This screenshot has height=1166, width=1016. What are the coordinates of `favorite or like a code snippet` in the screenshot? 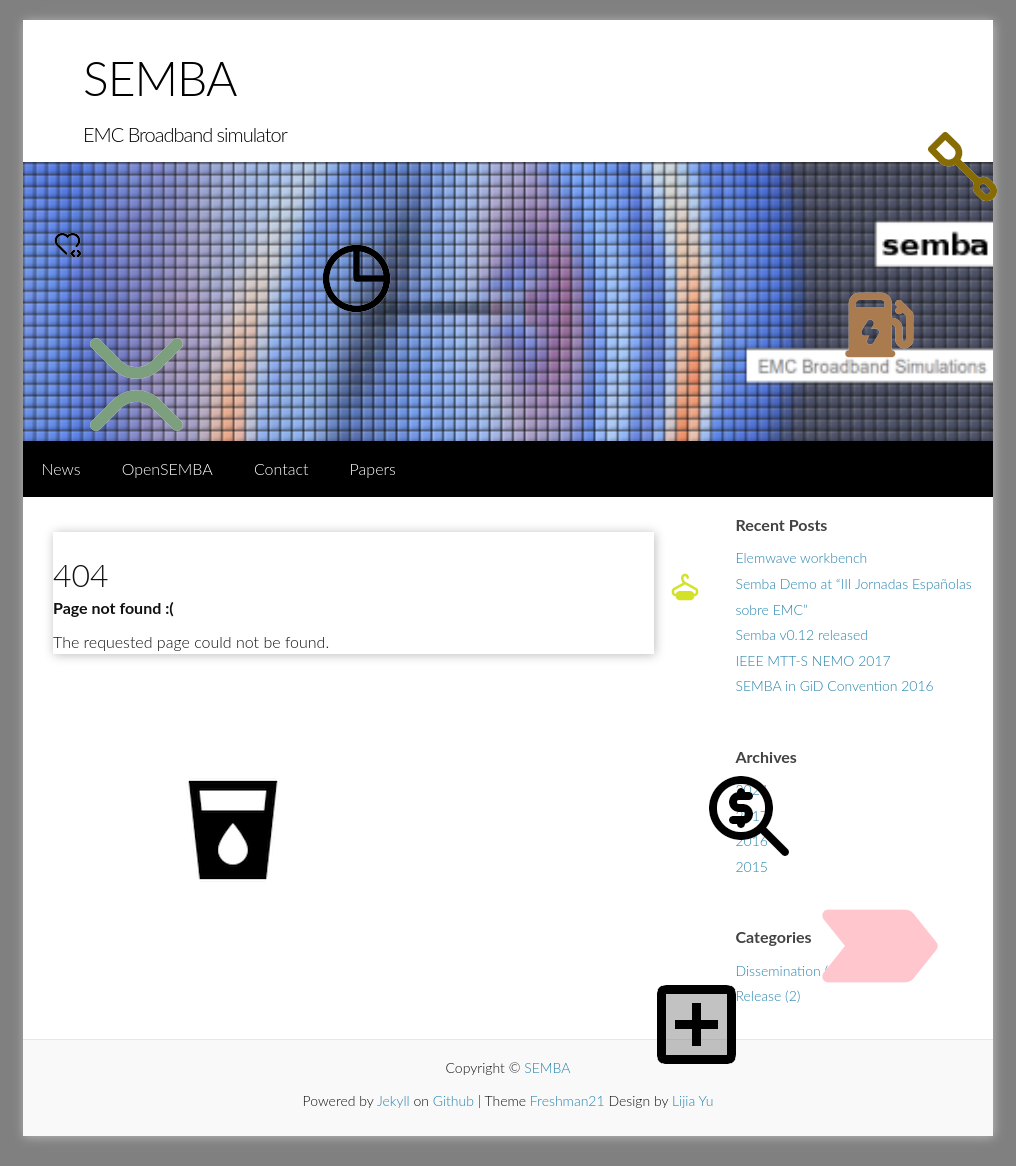 It's located at (67, 244).